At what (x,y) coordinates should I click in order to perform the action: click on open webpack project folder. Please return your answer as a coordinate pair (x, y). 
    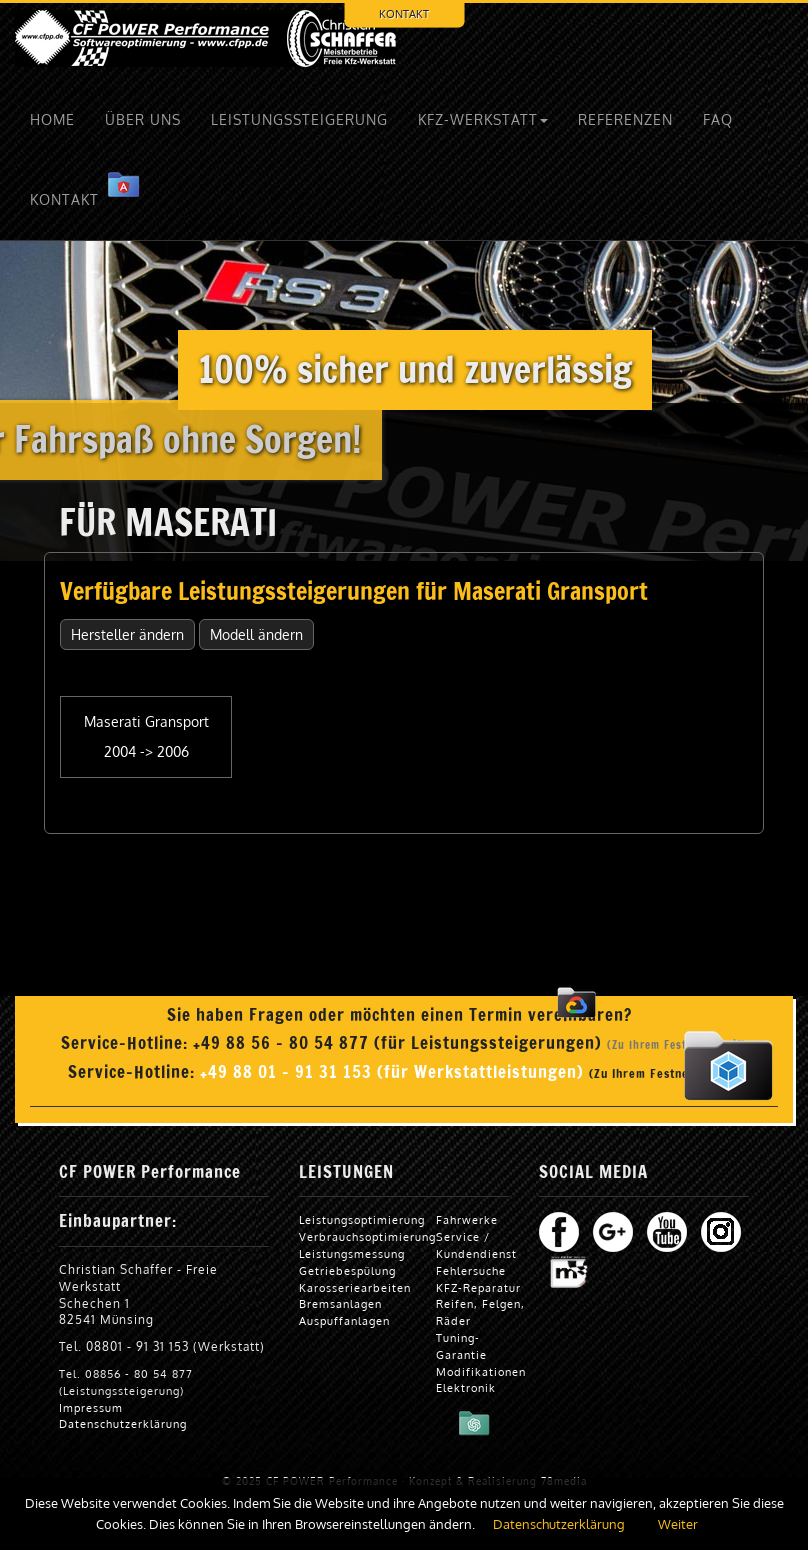
    Looking at the image, I should click on (728, 1068).